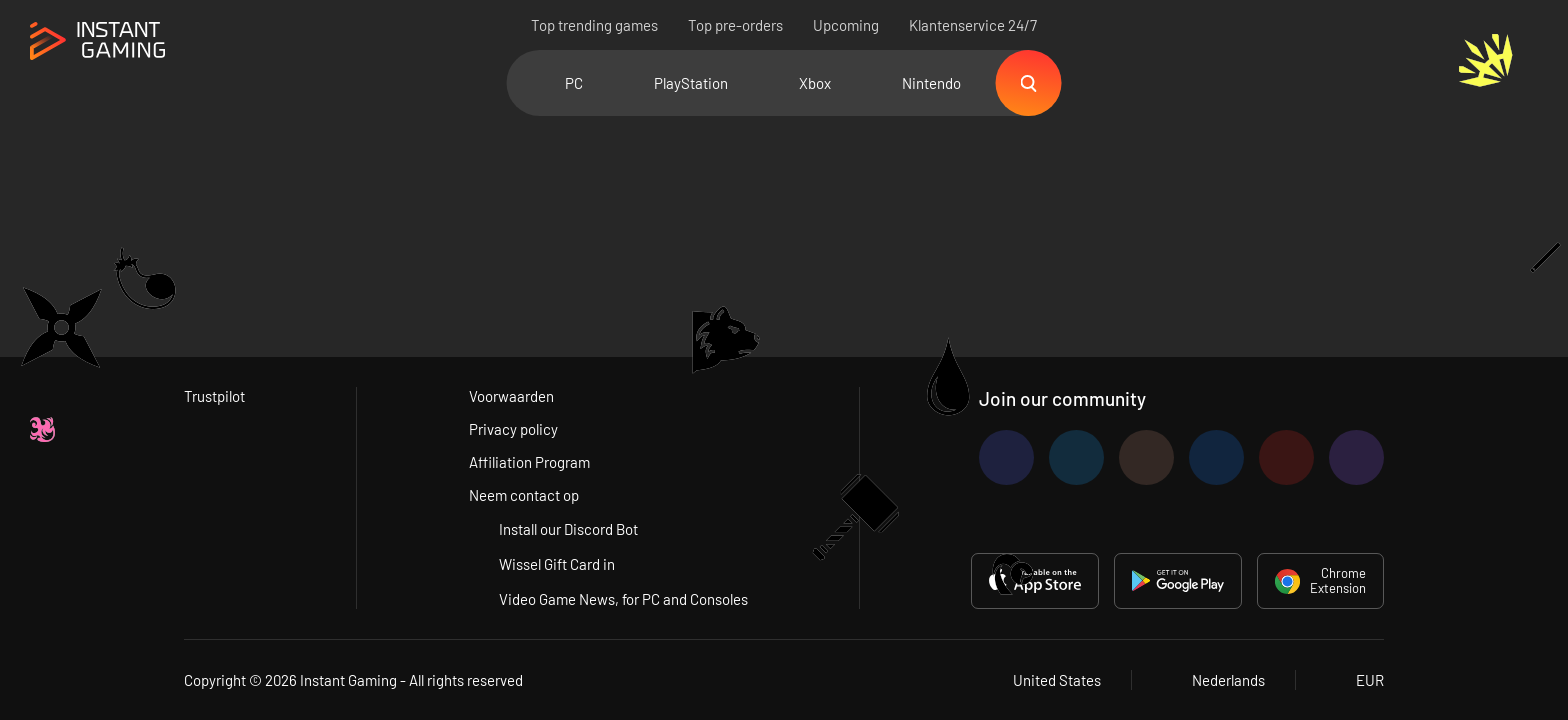 The width and height of the screenshot is (1568, 720). What do you see at coordinates (947, 376) in the screenshot?
I see `indicates water or liquid-related feature` at bounding box center [947, 376].